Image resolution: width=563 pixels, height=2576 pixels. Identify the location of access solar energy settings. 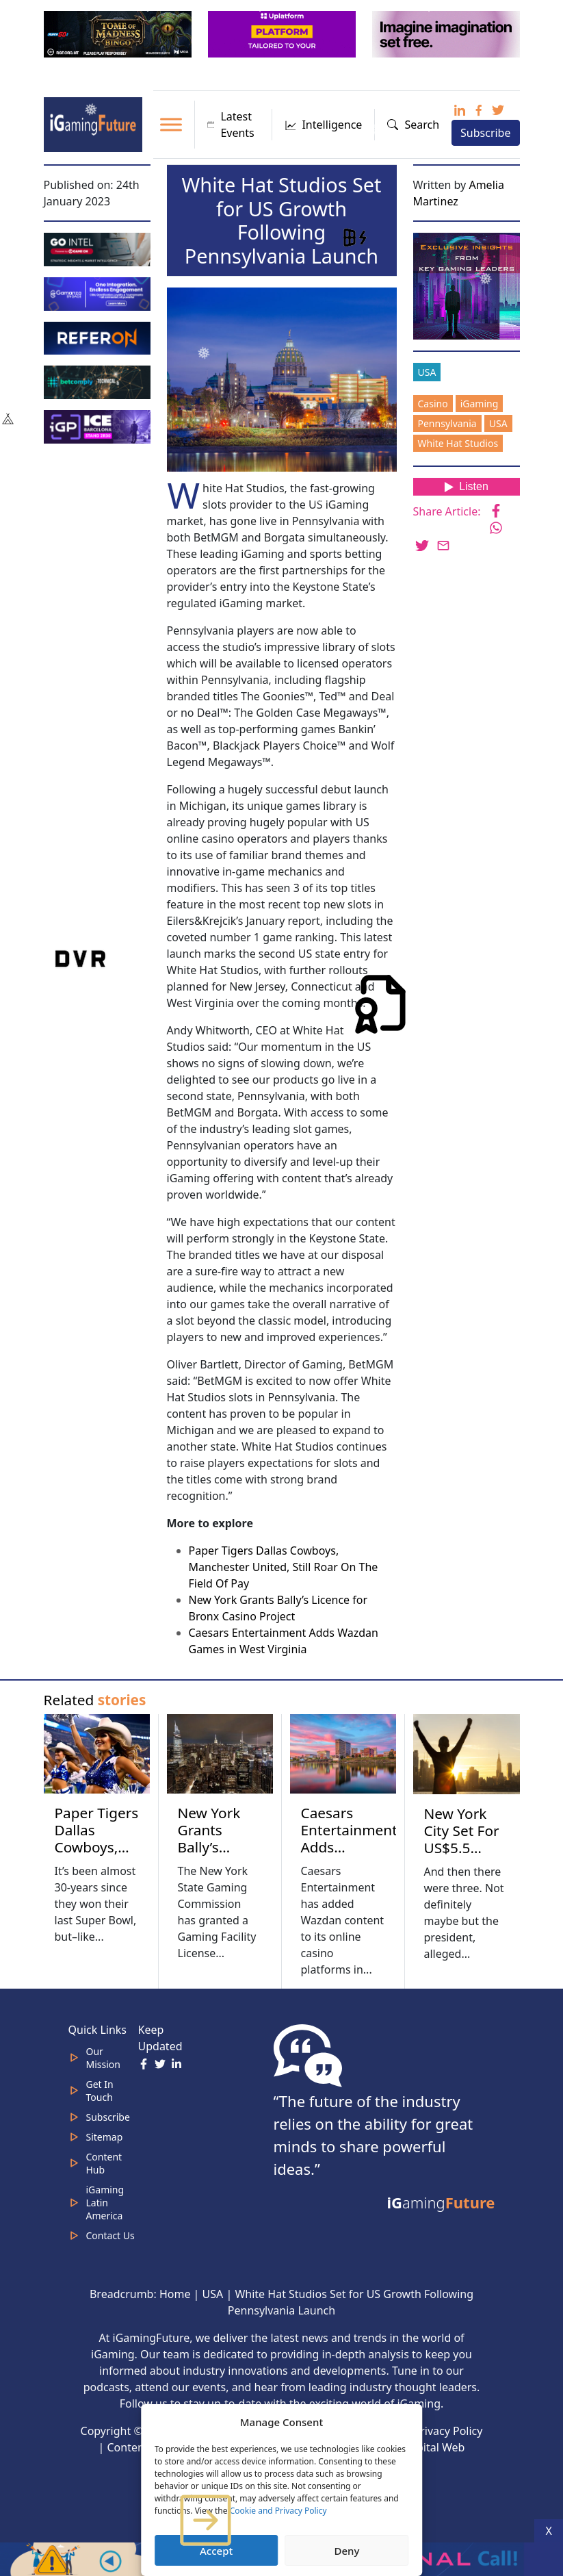
(354, 238).